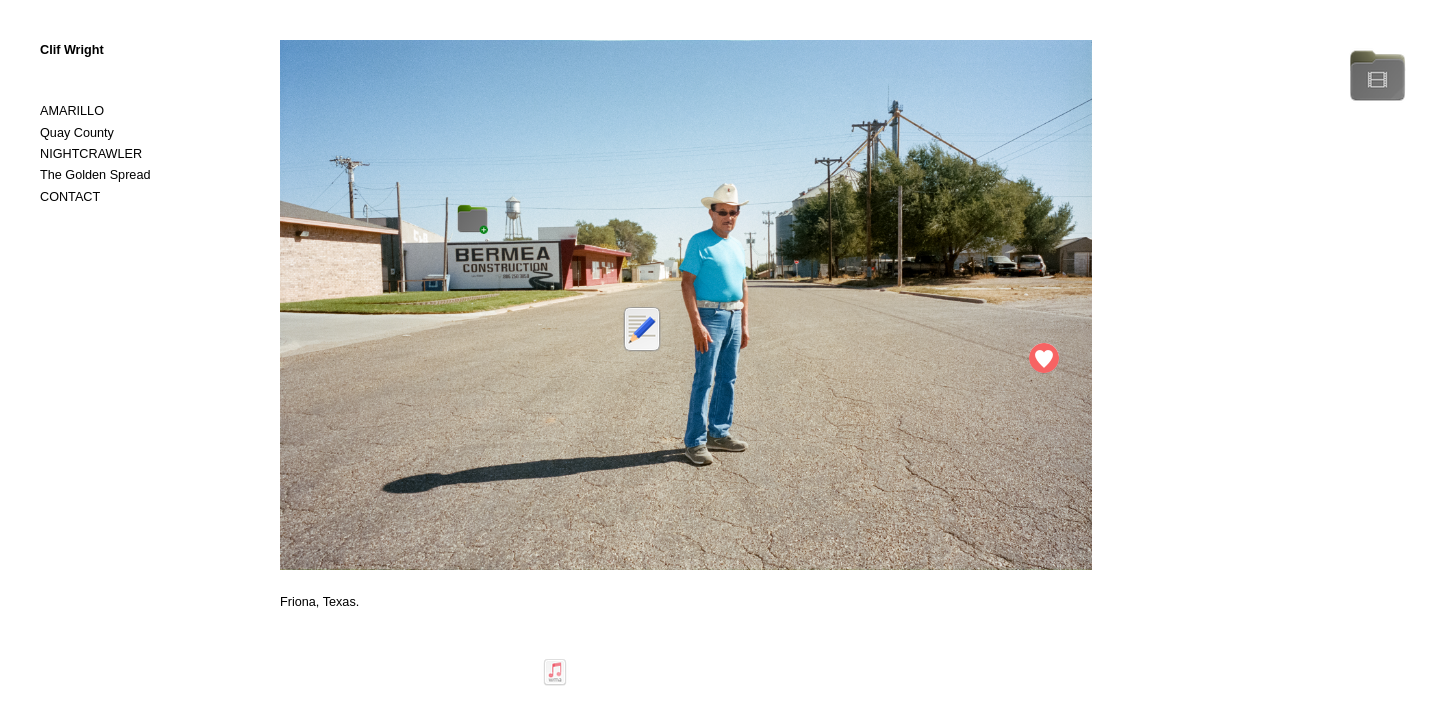  Describe the element at coordinates (472, 218) in the screenshot. I see `create a new folder` at that location.